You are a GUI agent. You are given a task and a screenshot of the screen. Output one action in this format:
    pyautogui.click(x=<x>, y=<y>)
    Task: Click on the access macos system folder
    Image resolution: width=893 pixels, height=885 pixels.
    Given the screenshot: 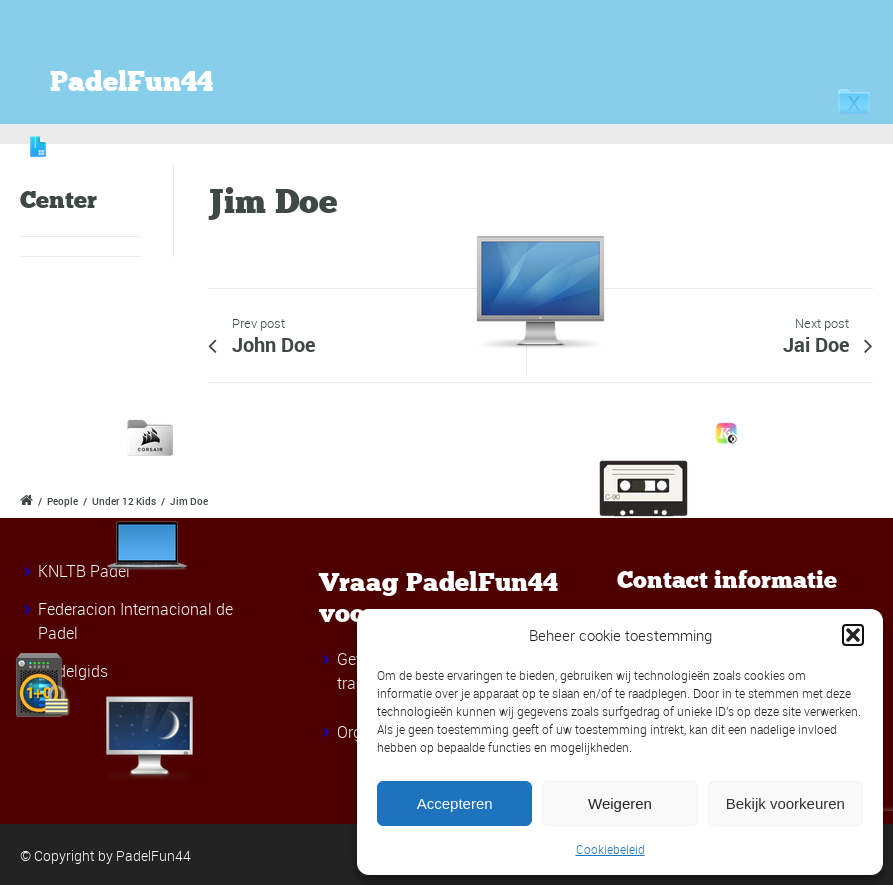 What is the action you would take?
    pyautogui.click(x=854, y=102)
    